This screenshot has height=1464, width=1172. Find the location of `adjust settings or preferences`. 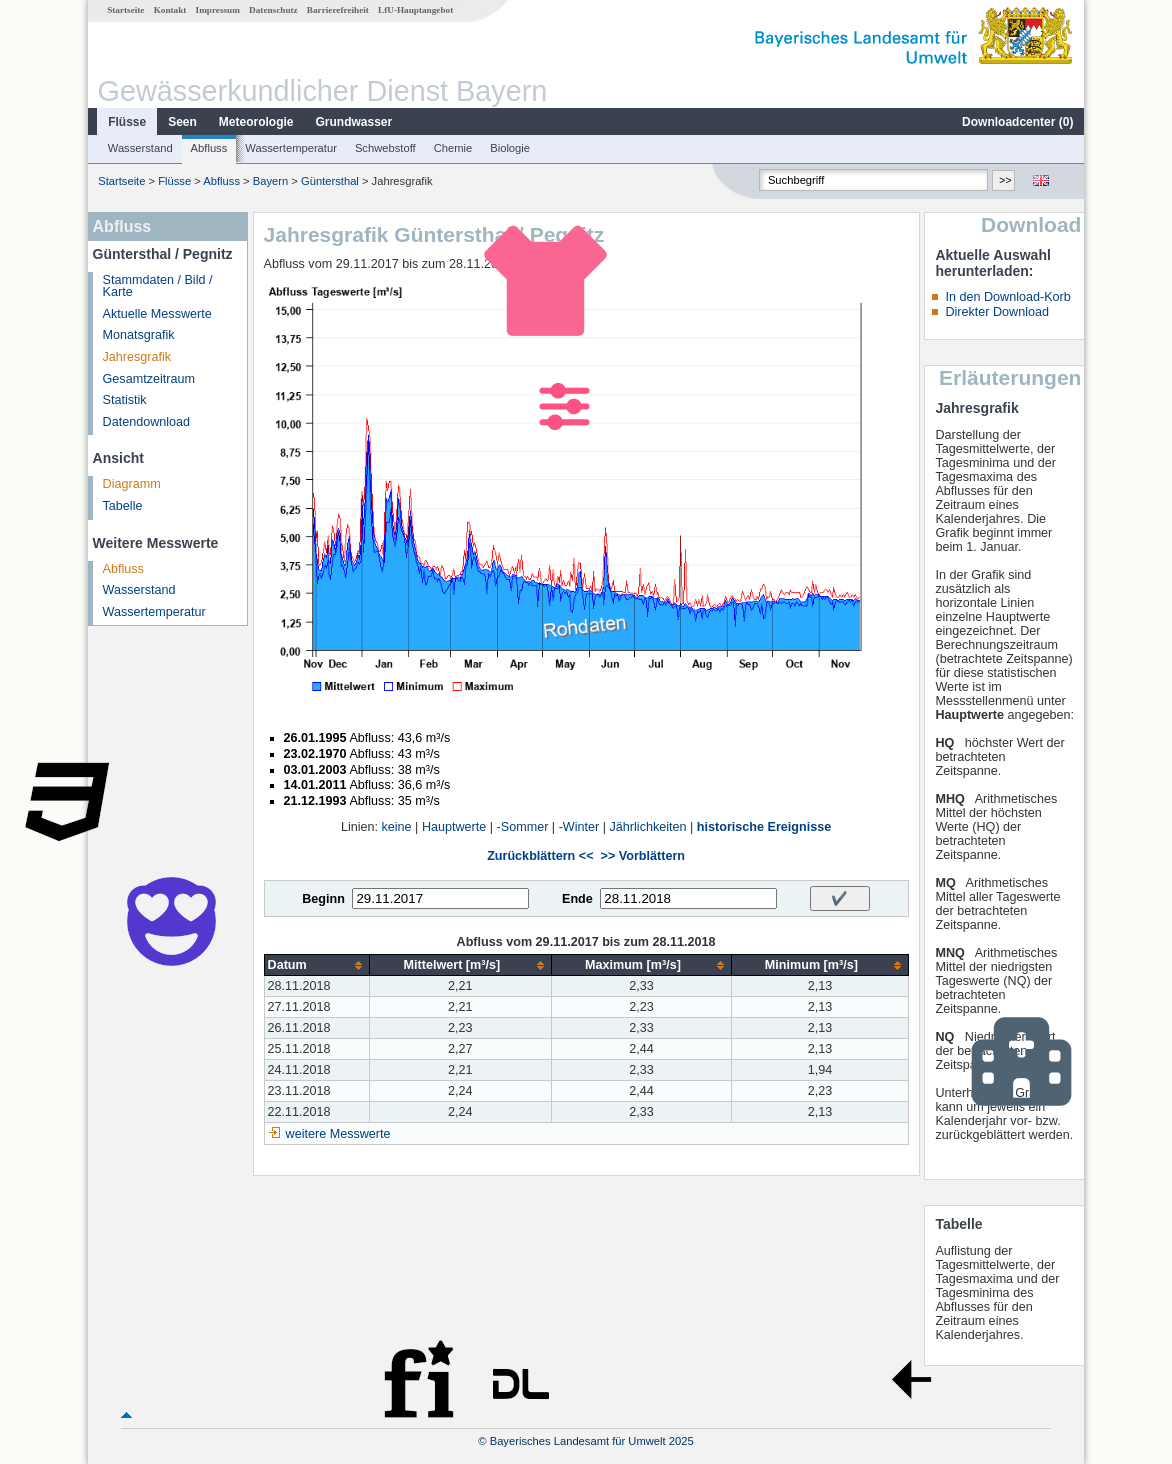

adjust settings or preferences is located at coordinates (564, 406).